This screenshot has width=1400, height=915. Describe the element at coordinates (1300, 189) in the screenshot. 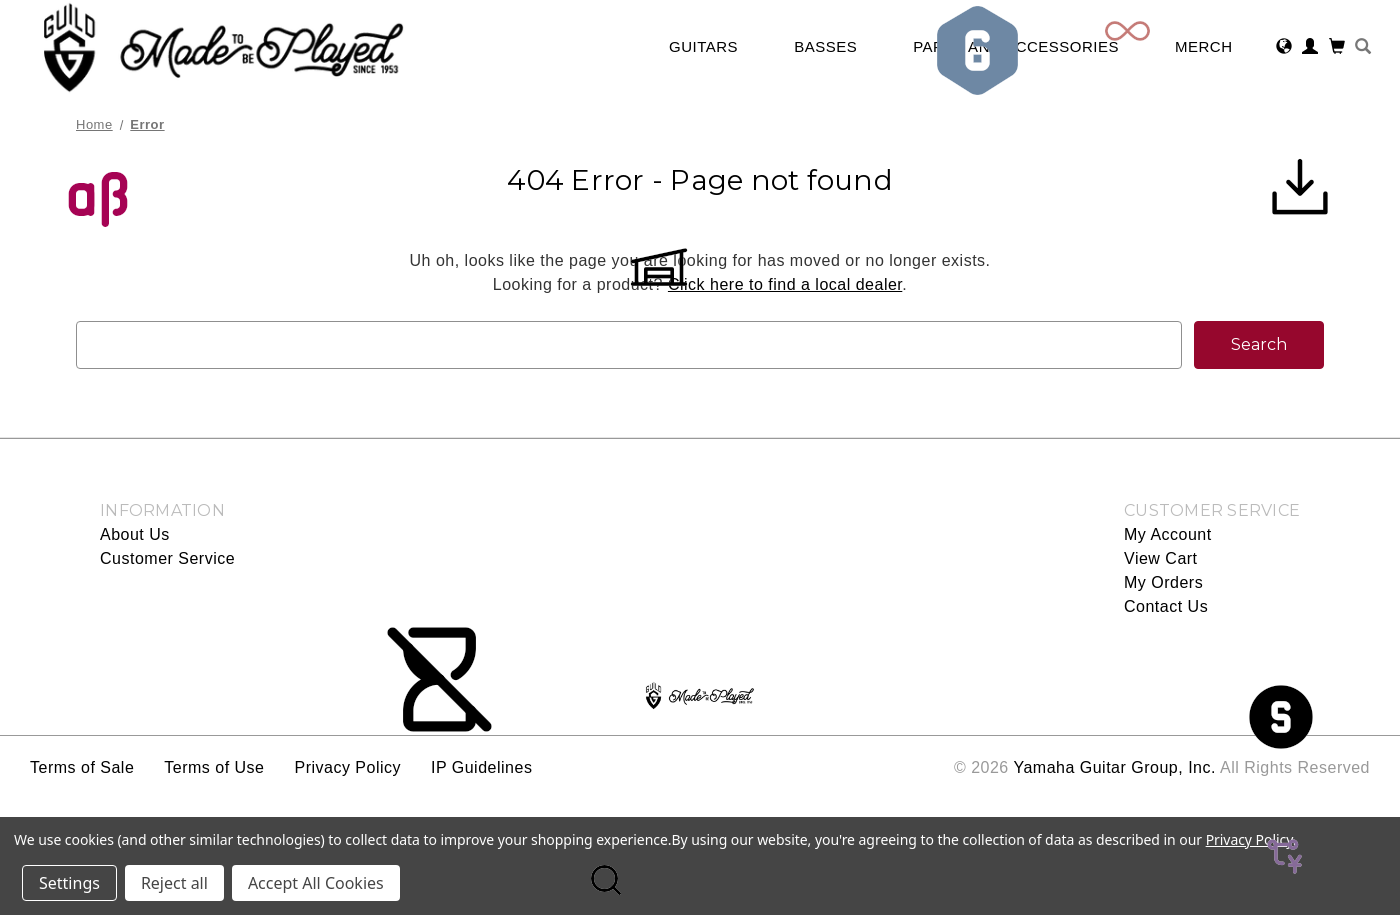

I see `download a file or document` at that location.